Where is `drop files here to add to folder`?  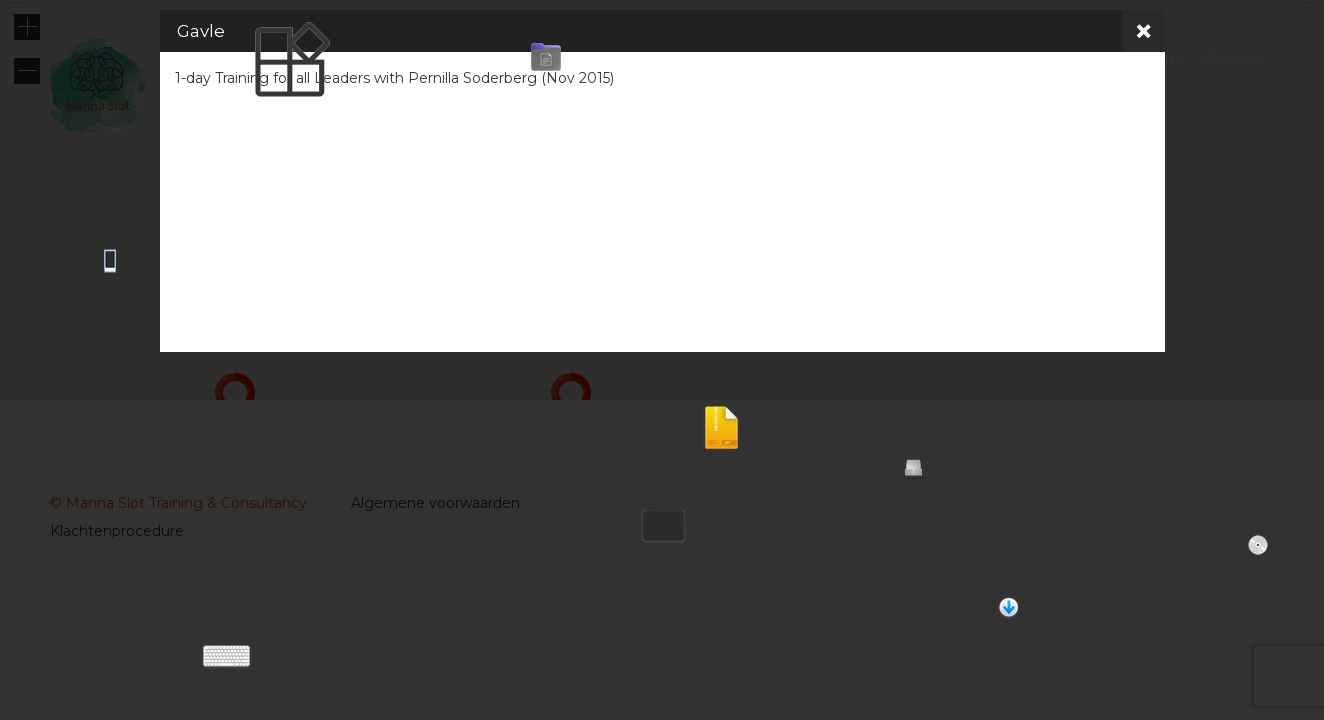
drop files here to add to folder is located at coordinates (972, 579).